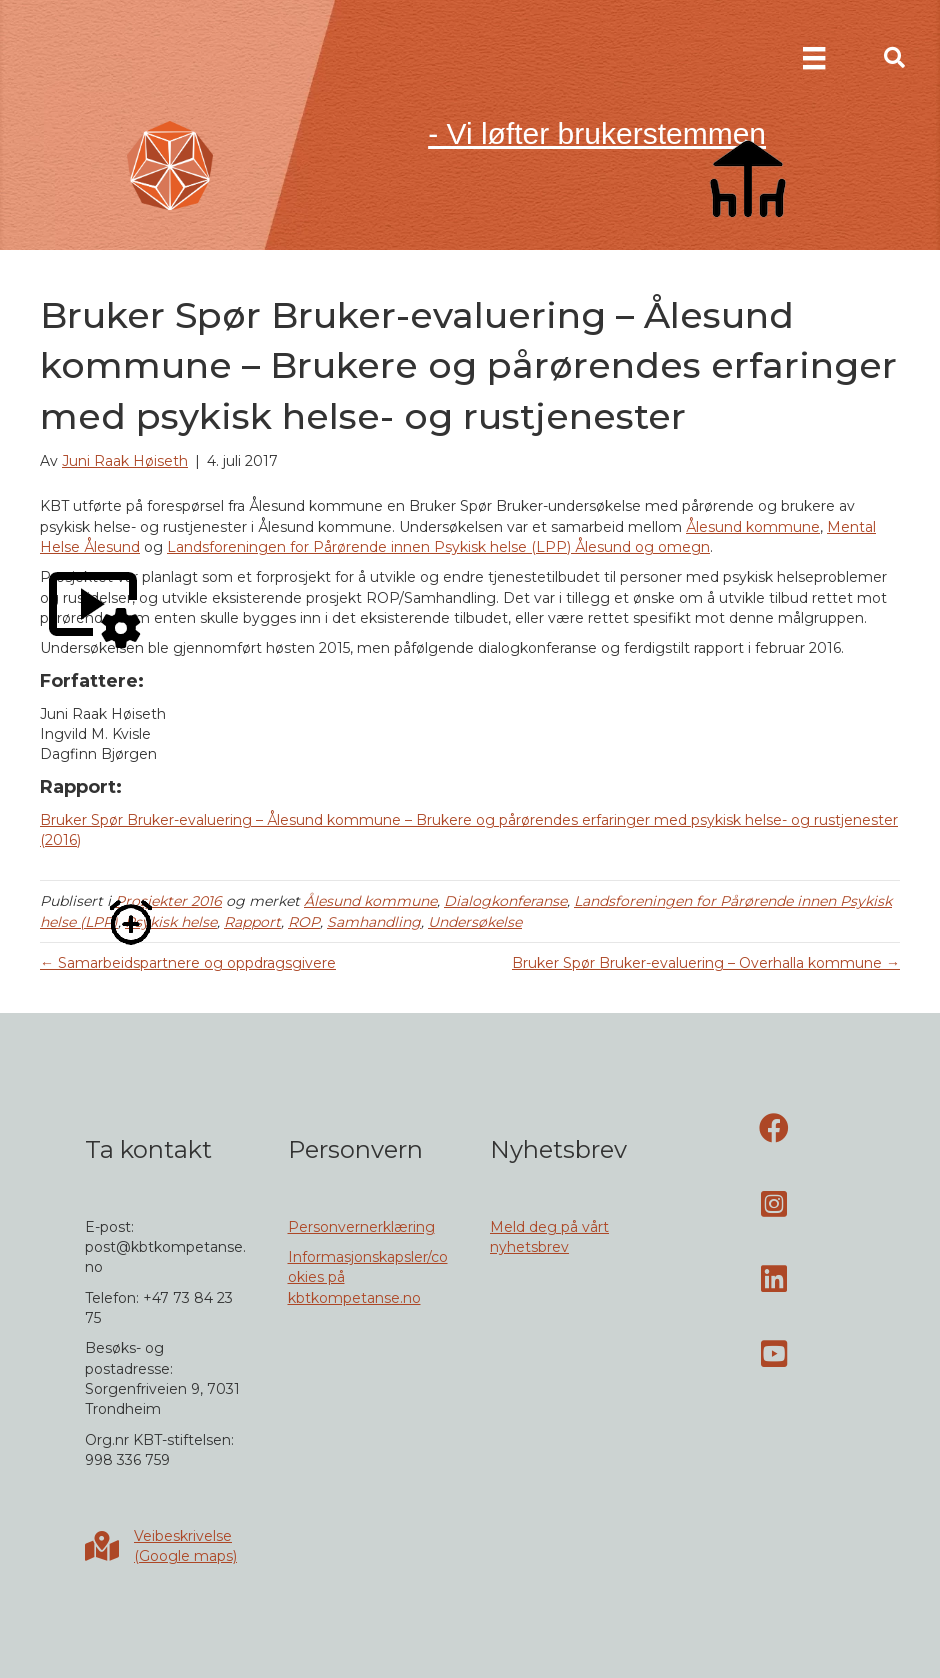  I want to click on access video playback settings, so click(93, 604).